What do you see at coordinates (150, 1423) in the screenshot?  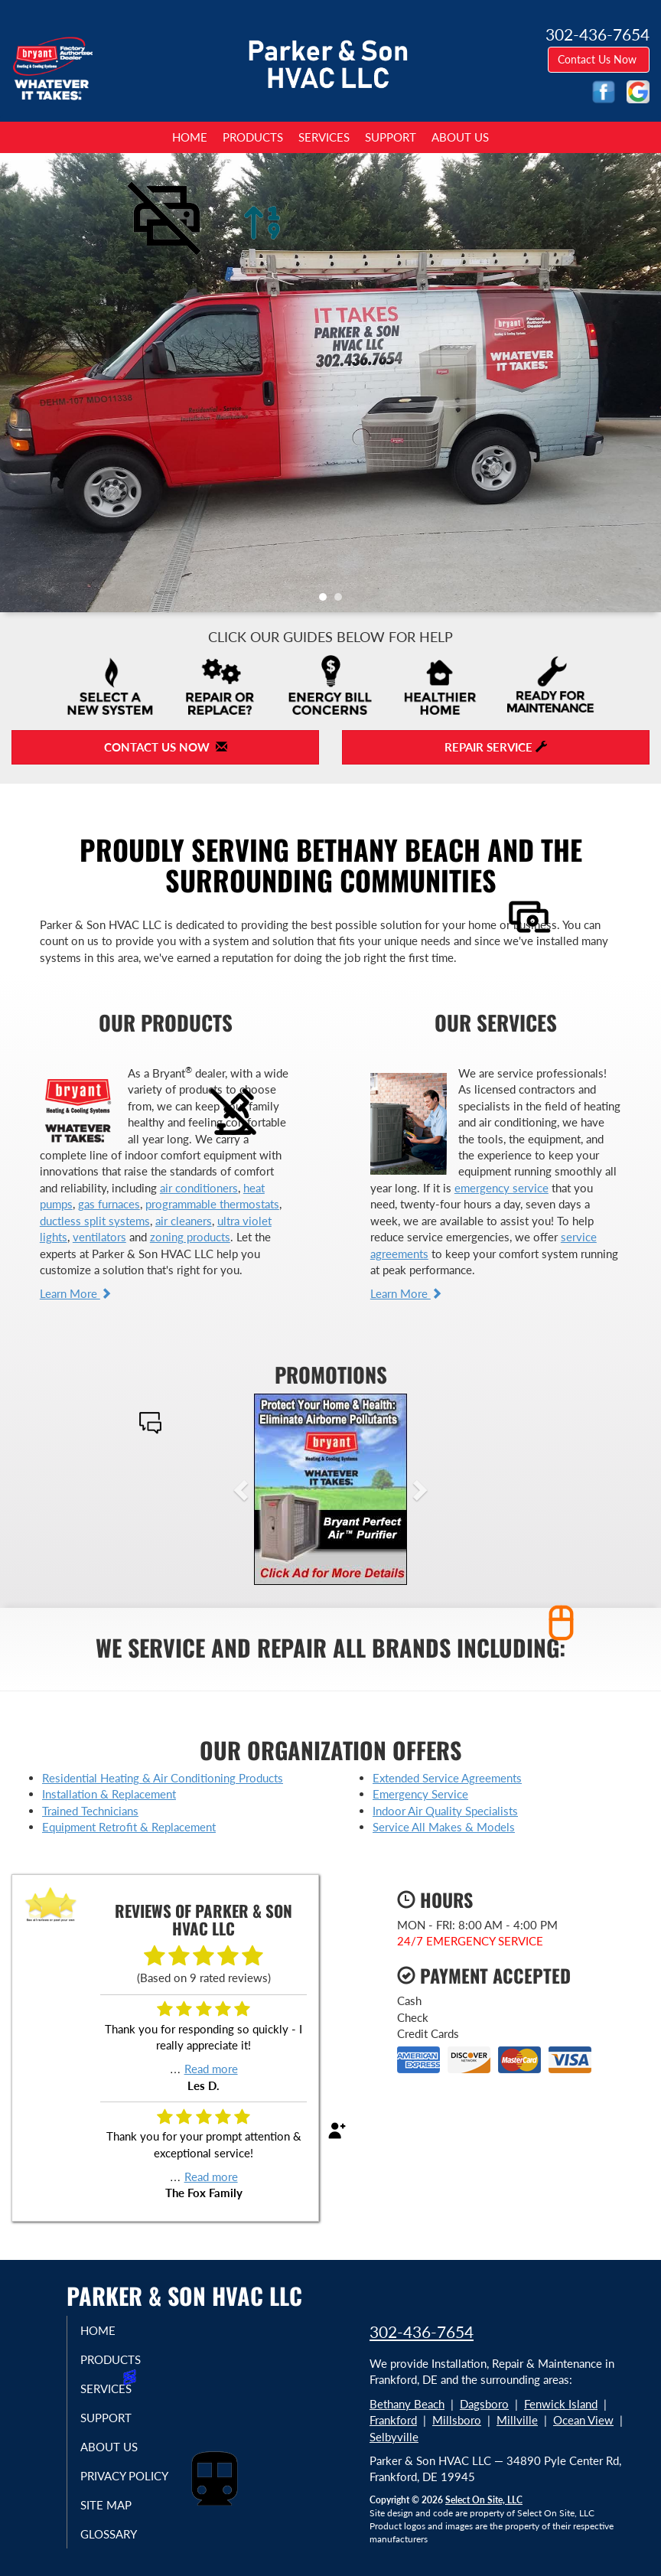 I see `open discussion thread or comments` at bounding box center [150, 1423].